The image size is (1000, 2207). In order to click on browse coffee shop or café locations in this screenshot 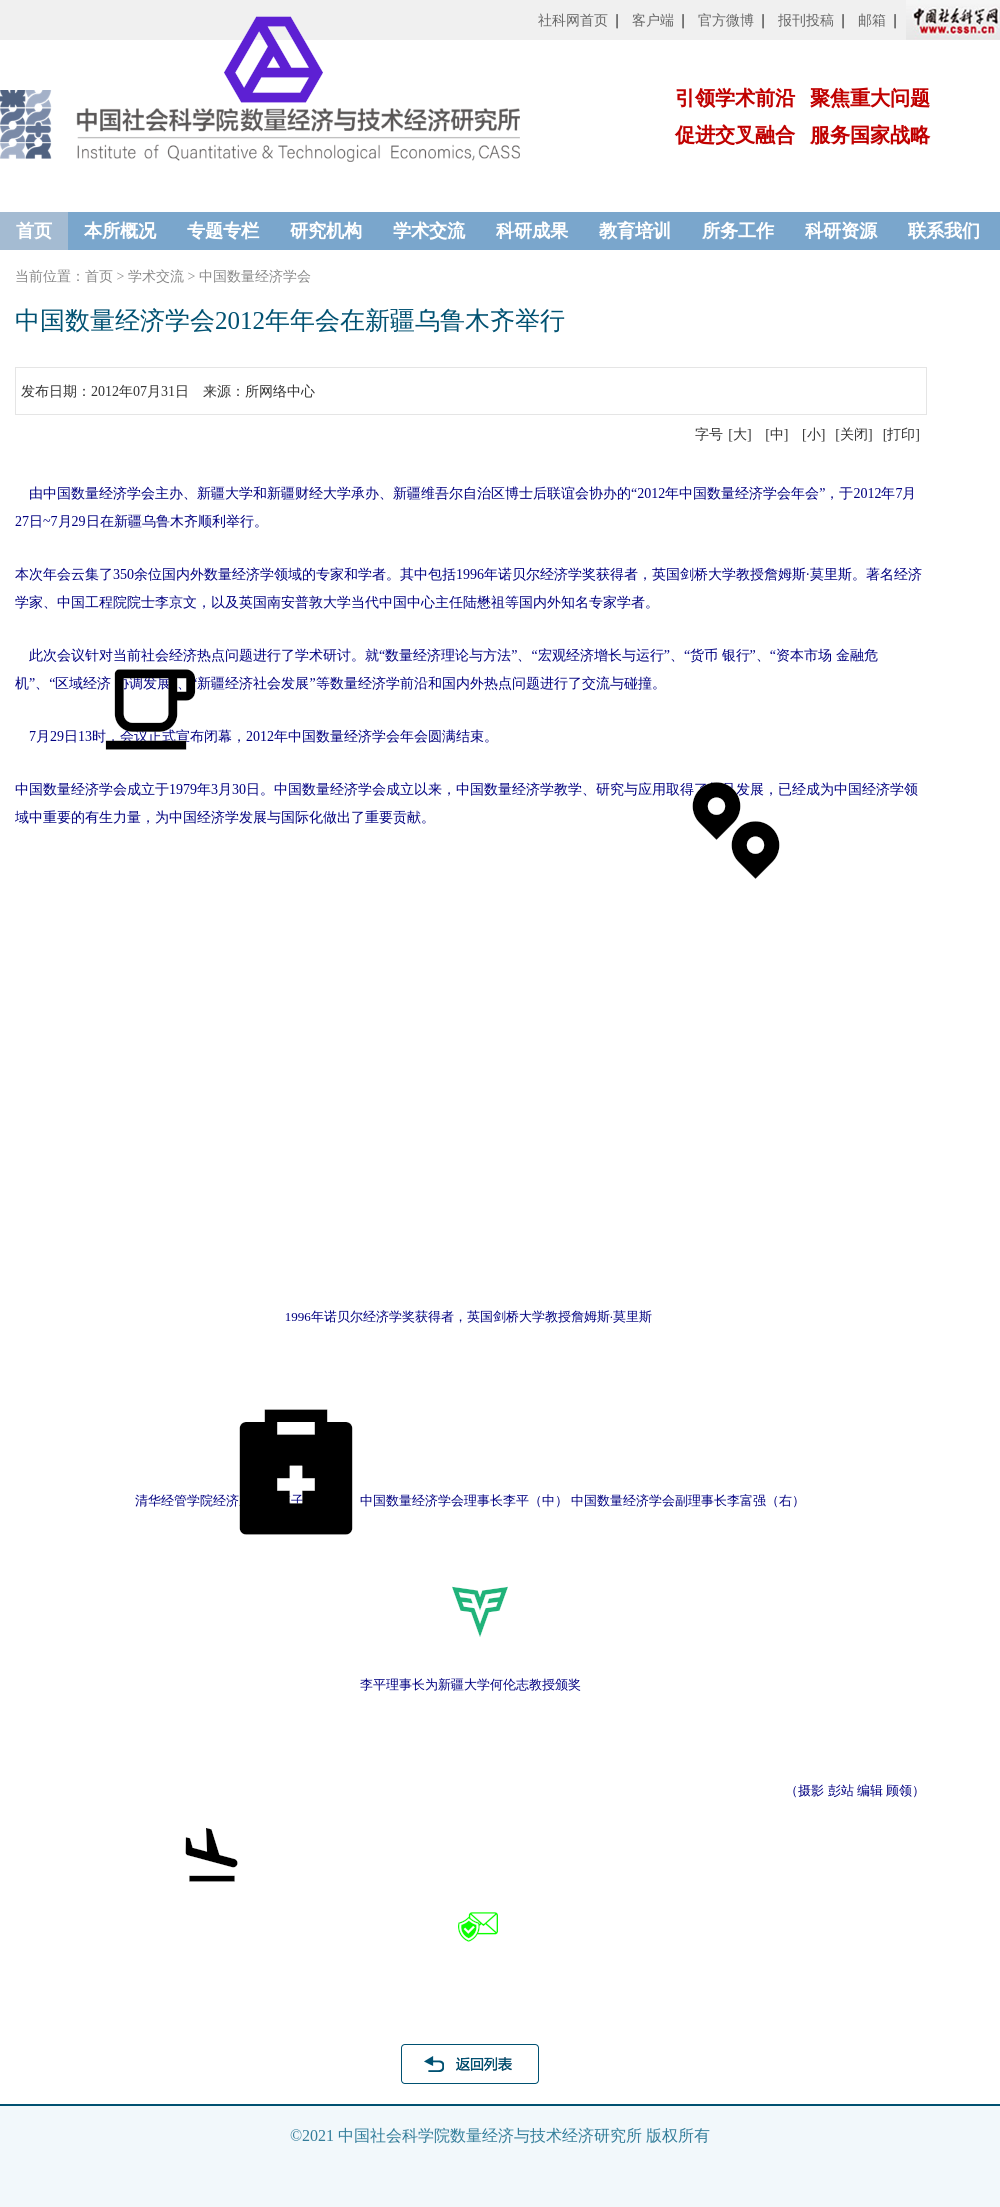, I will do `click(150, 709)`.